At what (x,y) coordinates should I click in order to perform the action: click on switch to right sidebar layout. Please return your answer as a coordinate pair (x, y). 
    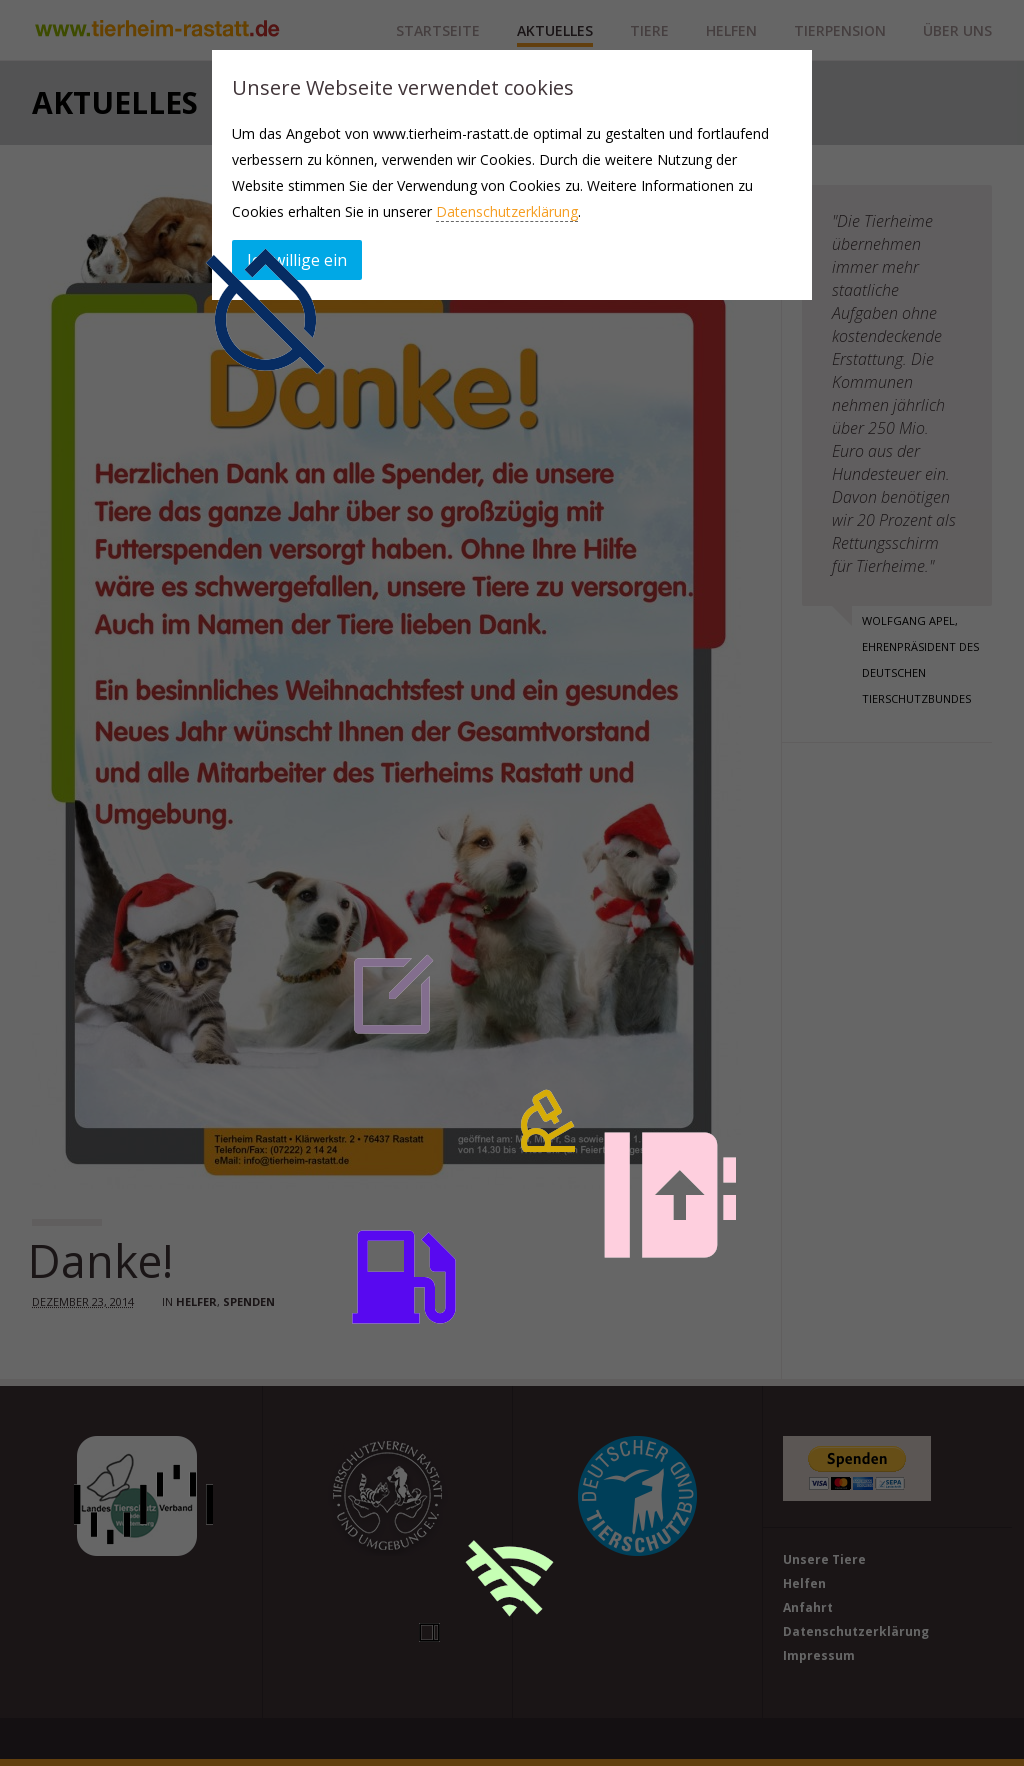
    Looking at the image, I should click on (429, 1632).